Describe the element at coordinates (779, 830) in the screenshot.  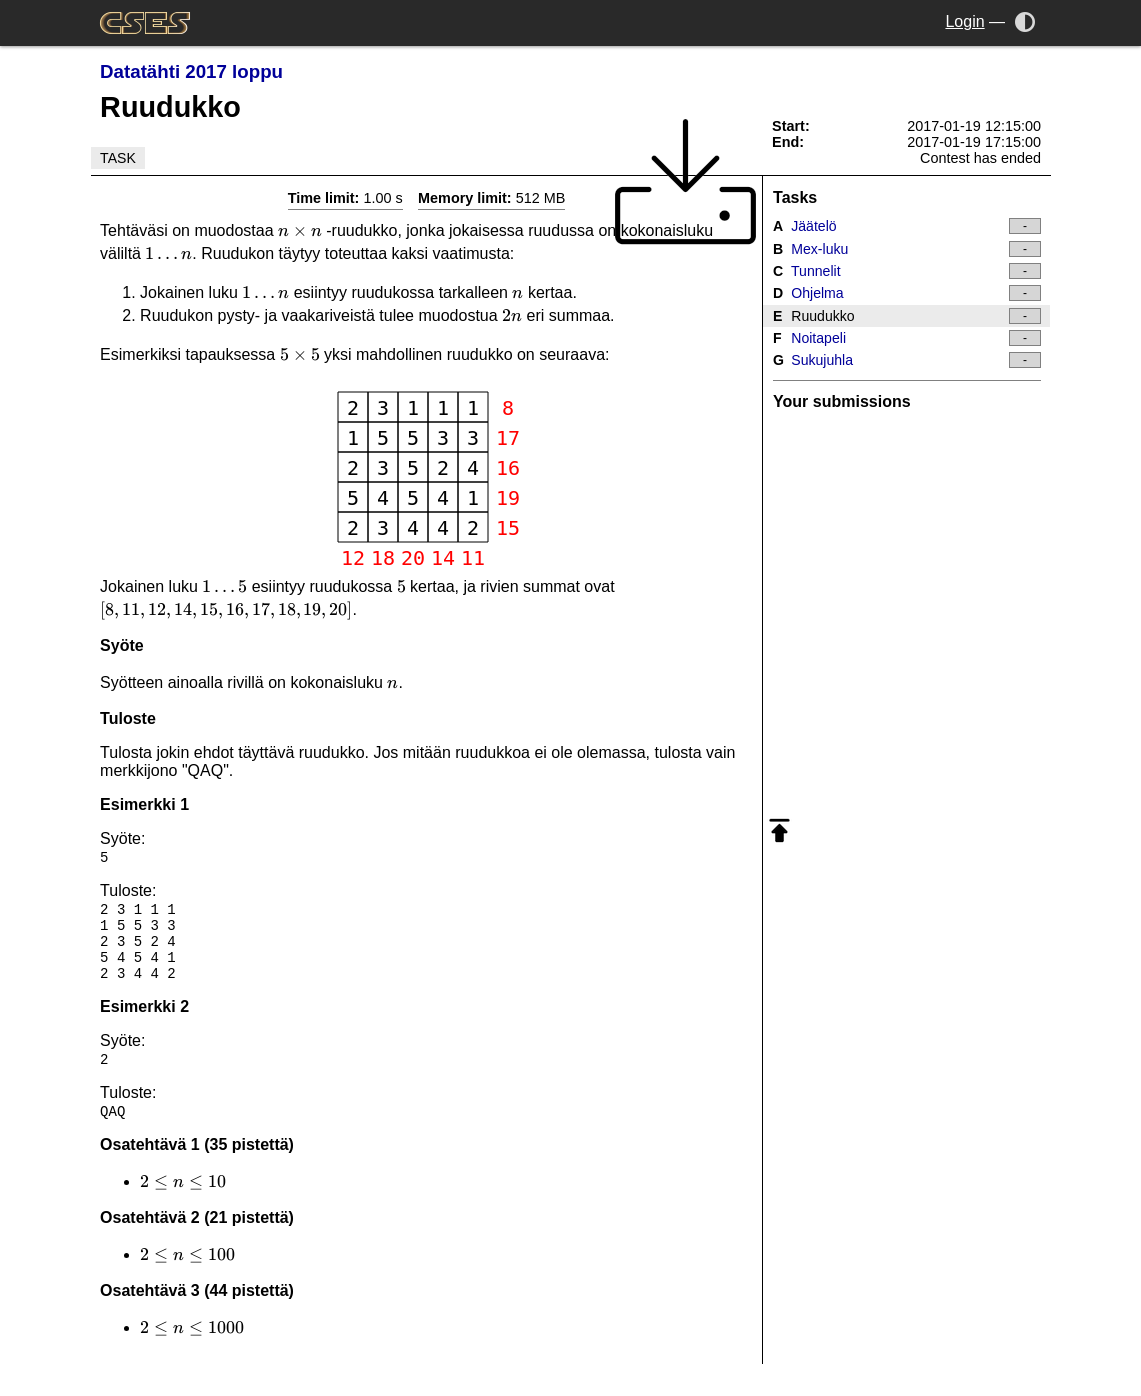
I see `publish or upload content` at that location.